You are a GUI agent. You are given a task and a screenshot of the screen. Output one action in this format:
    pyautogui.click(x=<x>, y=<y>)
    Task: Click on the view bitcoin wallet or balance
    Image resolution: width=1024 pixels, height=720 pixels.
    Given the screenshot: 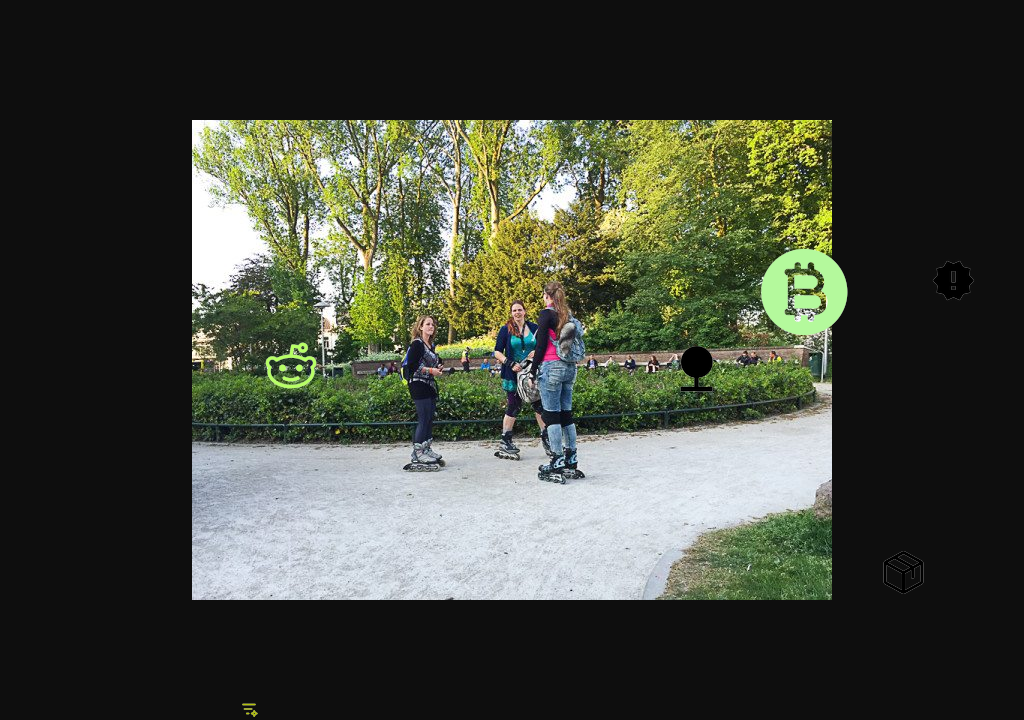 What is the action you would take?
    pyautogui.click(x=801, y=292)
    